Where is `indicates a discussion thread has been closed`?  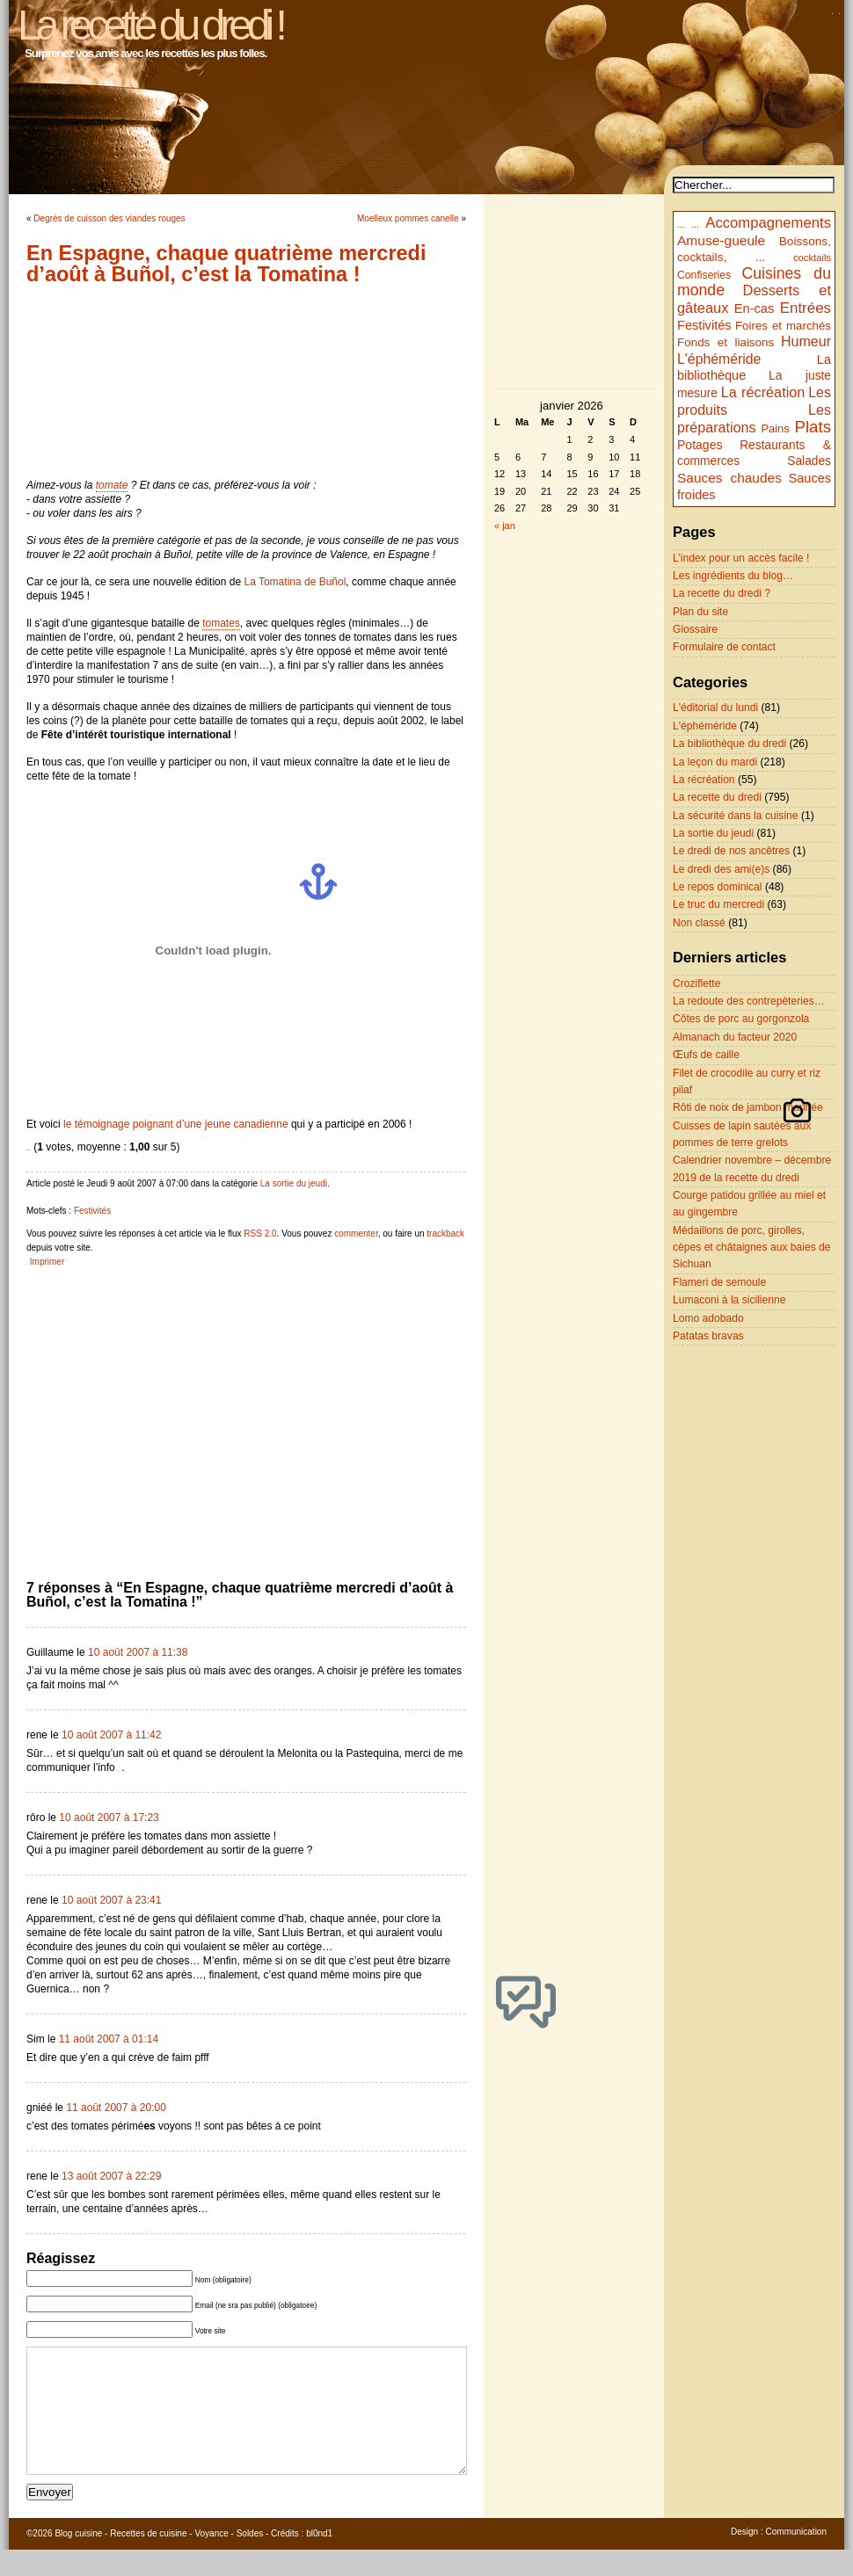
indicates a discussion thread has been closed is located at coordinates (526, 2002).